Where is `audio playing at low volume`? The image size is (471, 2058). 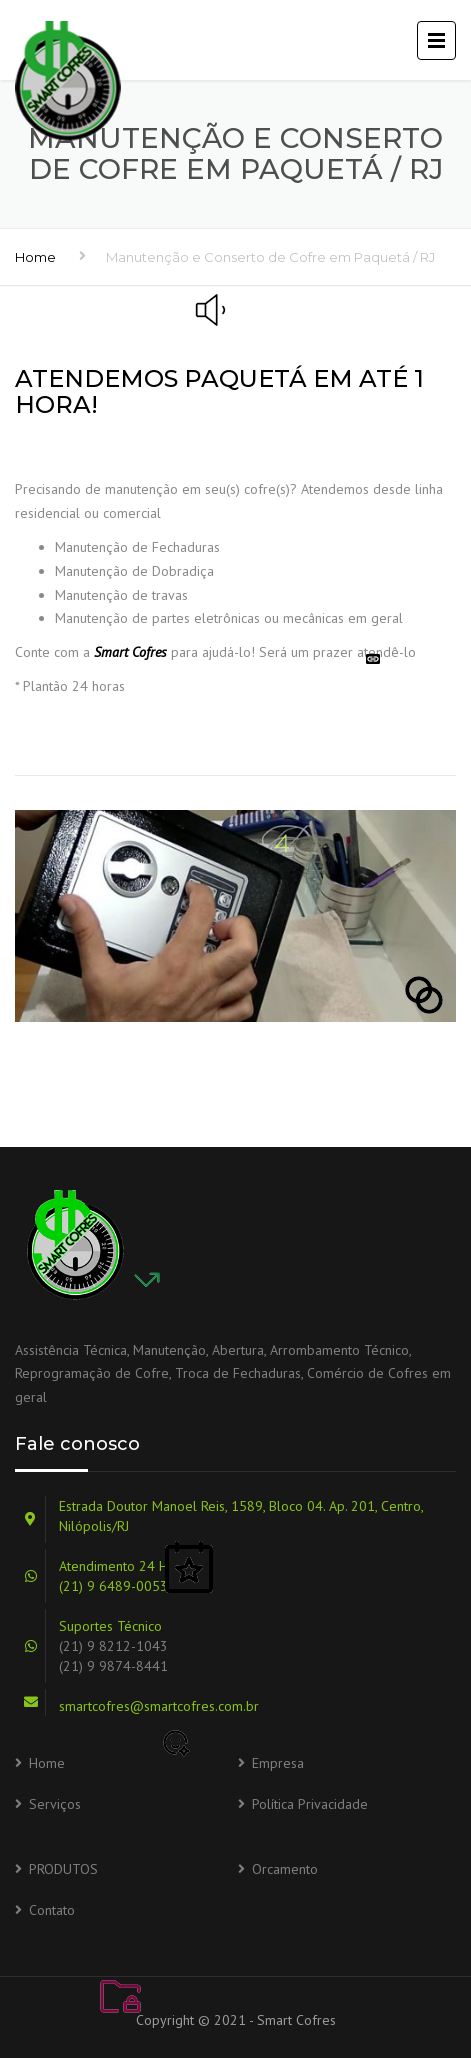 audio playing at low volume is located at coordinates (213, 310).